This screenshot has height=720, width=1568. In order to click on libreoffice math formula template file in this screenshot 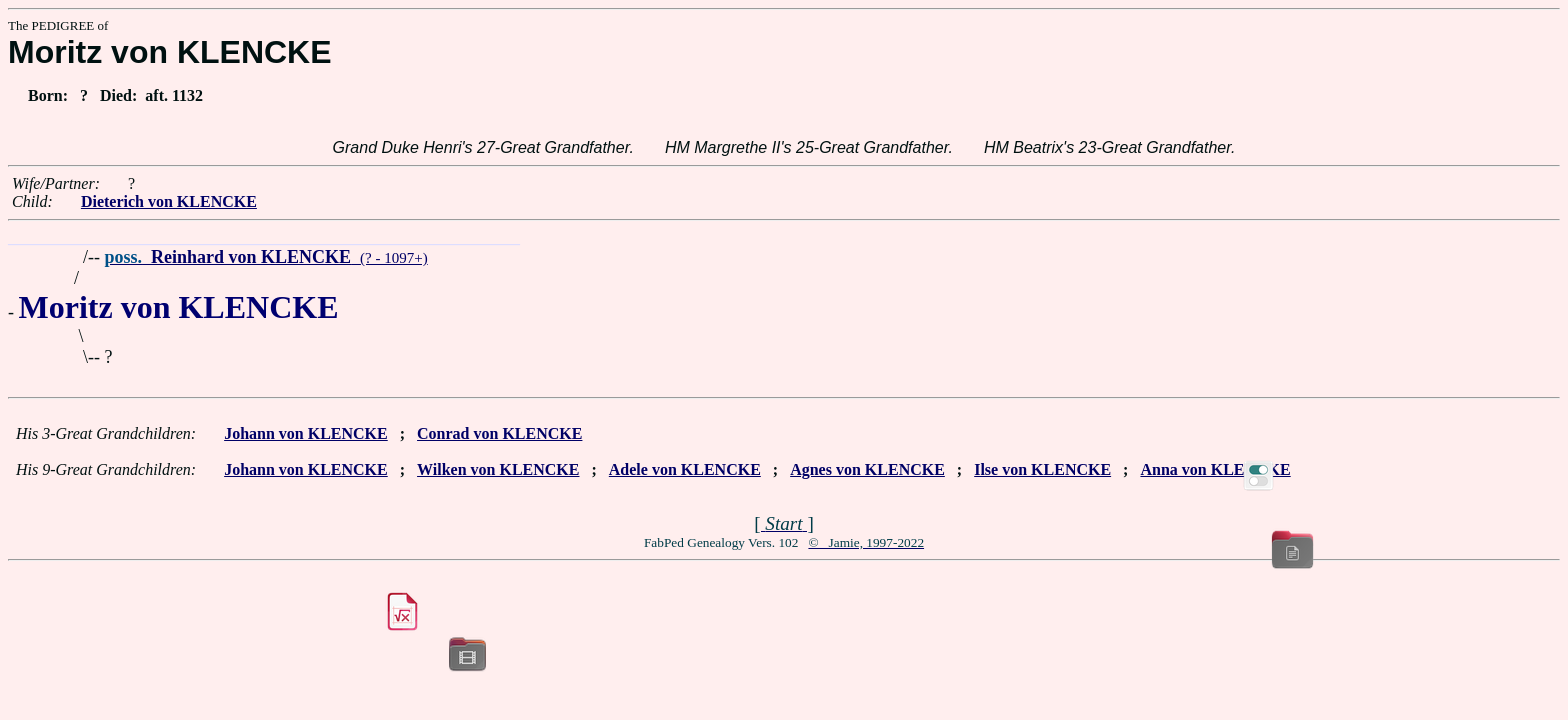, I will do `click(402, 611)`.